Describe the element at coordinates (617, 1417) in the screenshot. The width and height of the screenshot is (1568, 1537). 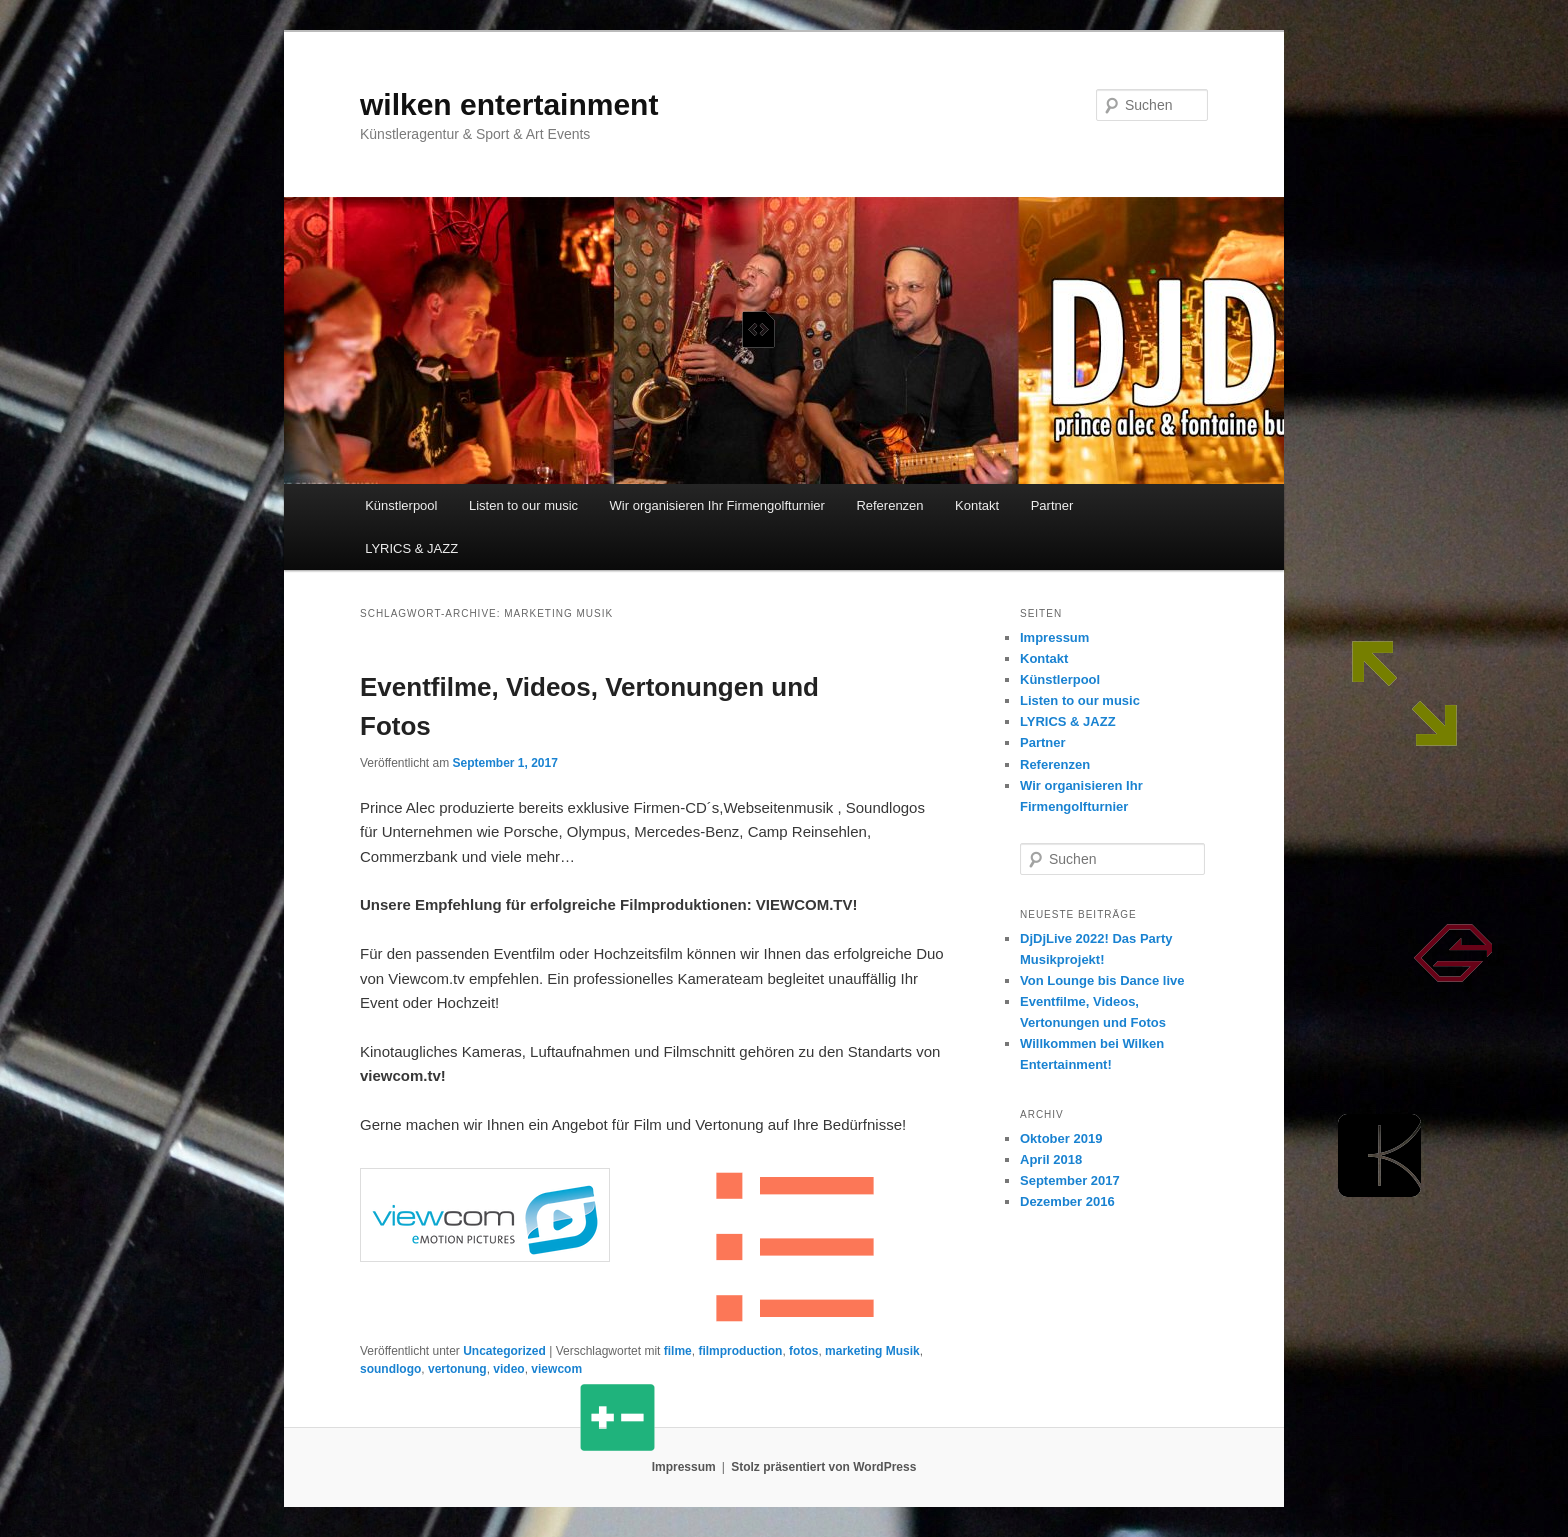
I see `adjust quantity or value up or down` at that location.